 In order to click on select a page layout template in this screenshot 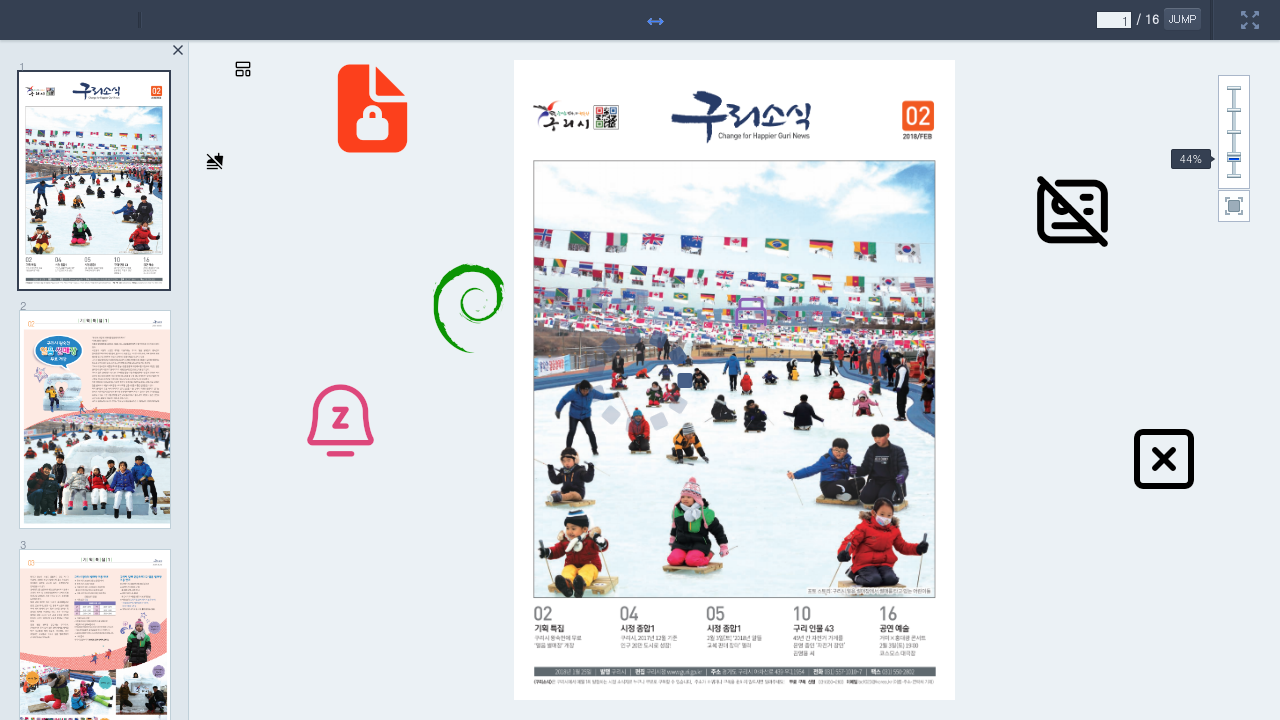, I will do `click(243, 69)`.